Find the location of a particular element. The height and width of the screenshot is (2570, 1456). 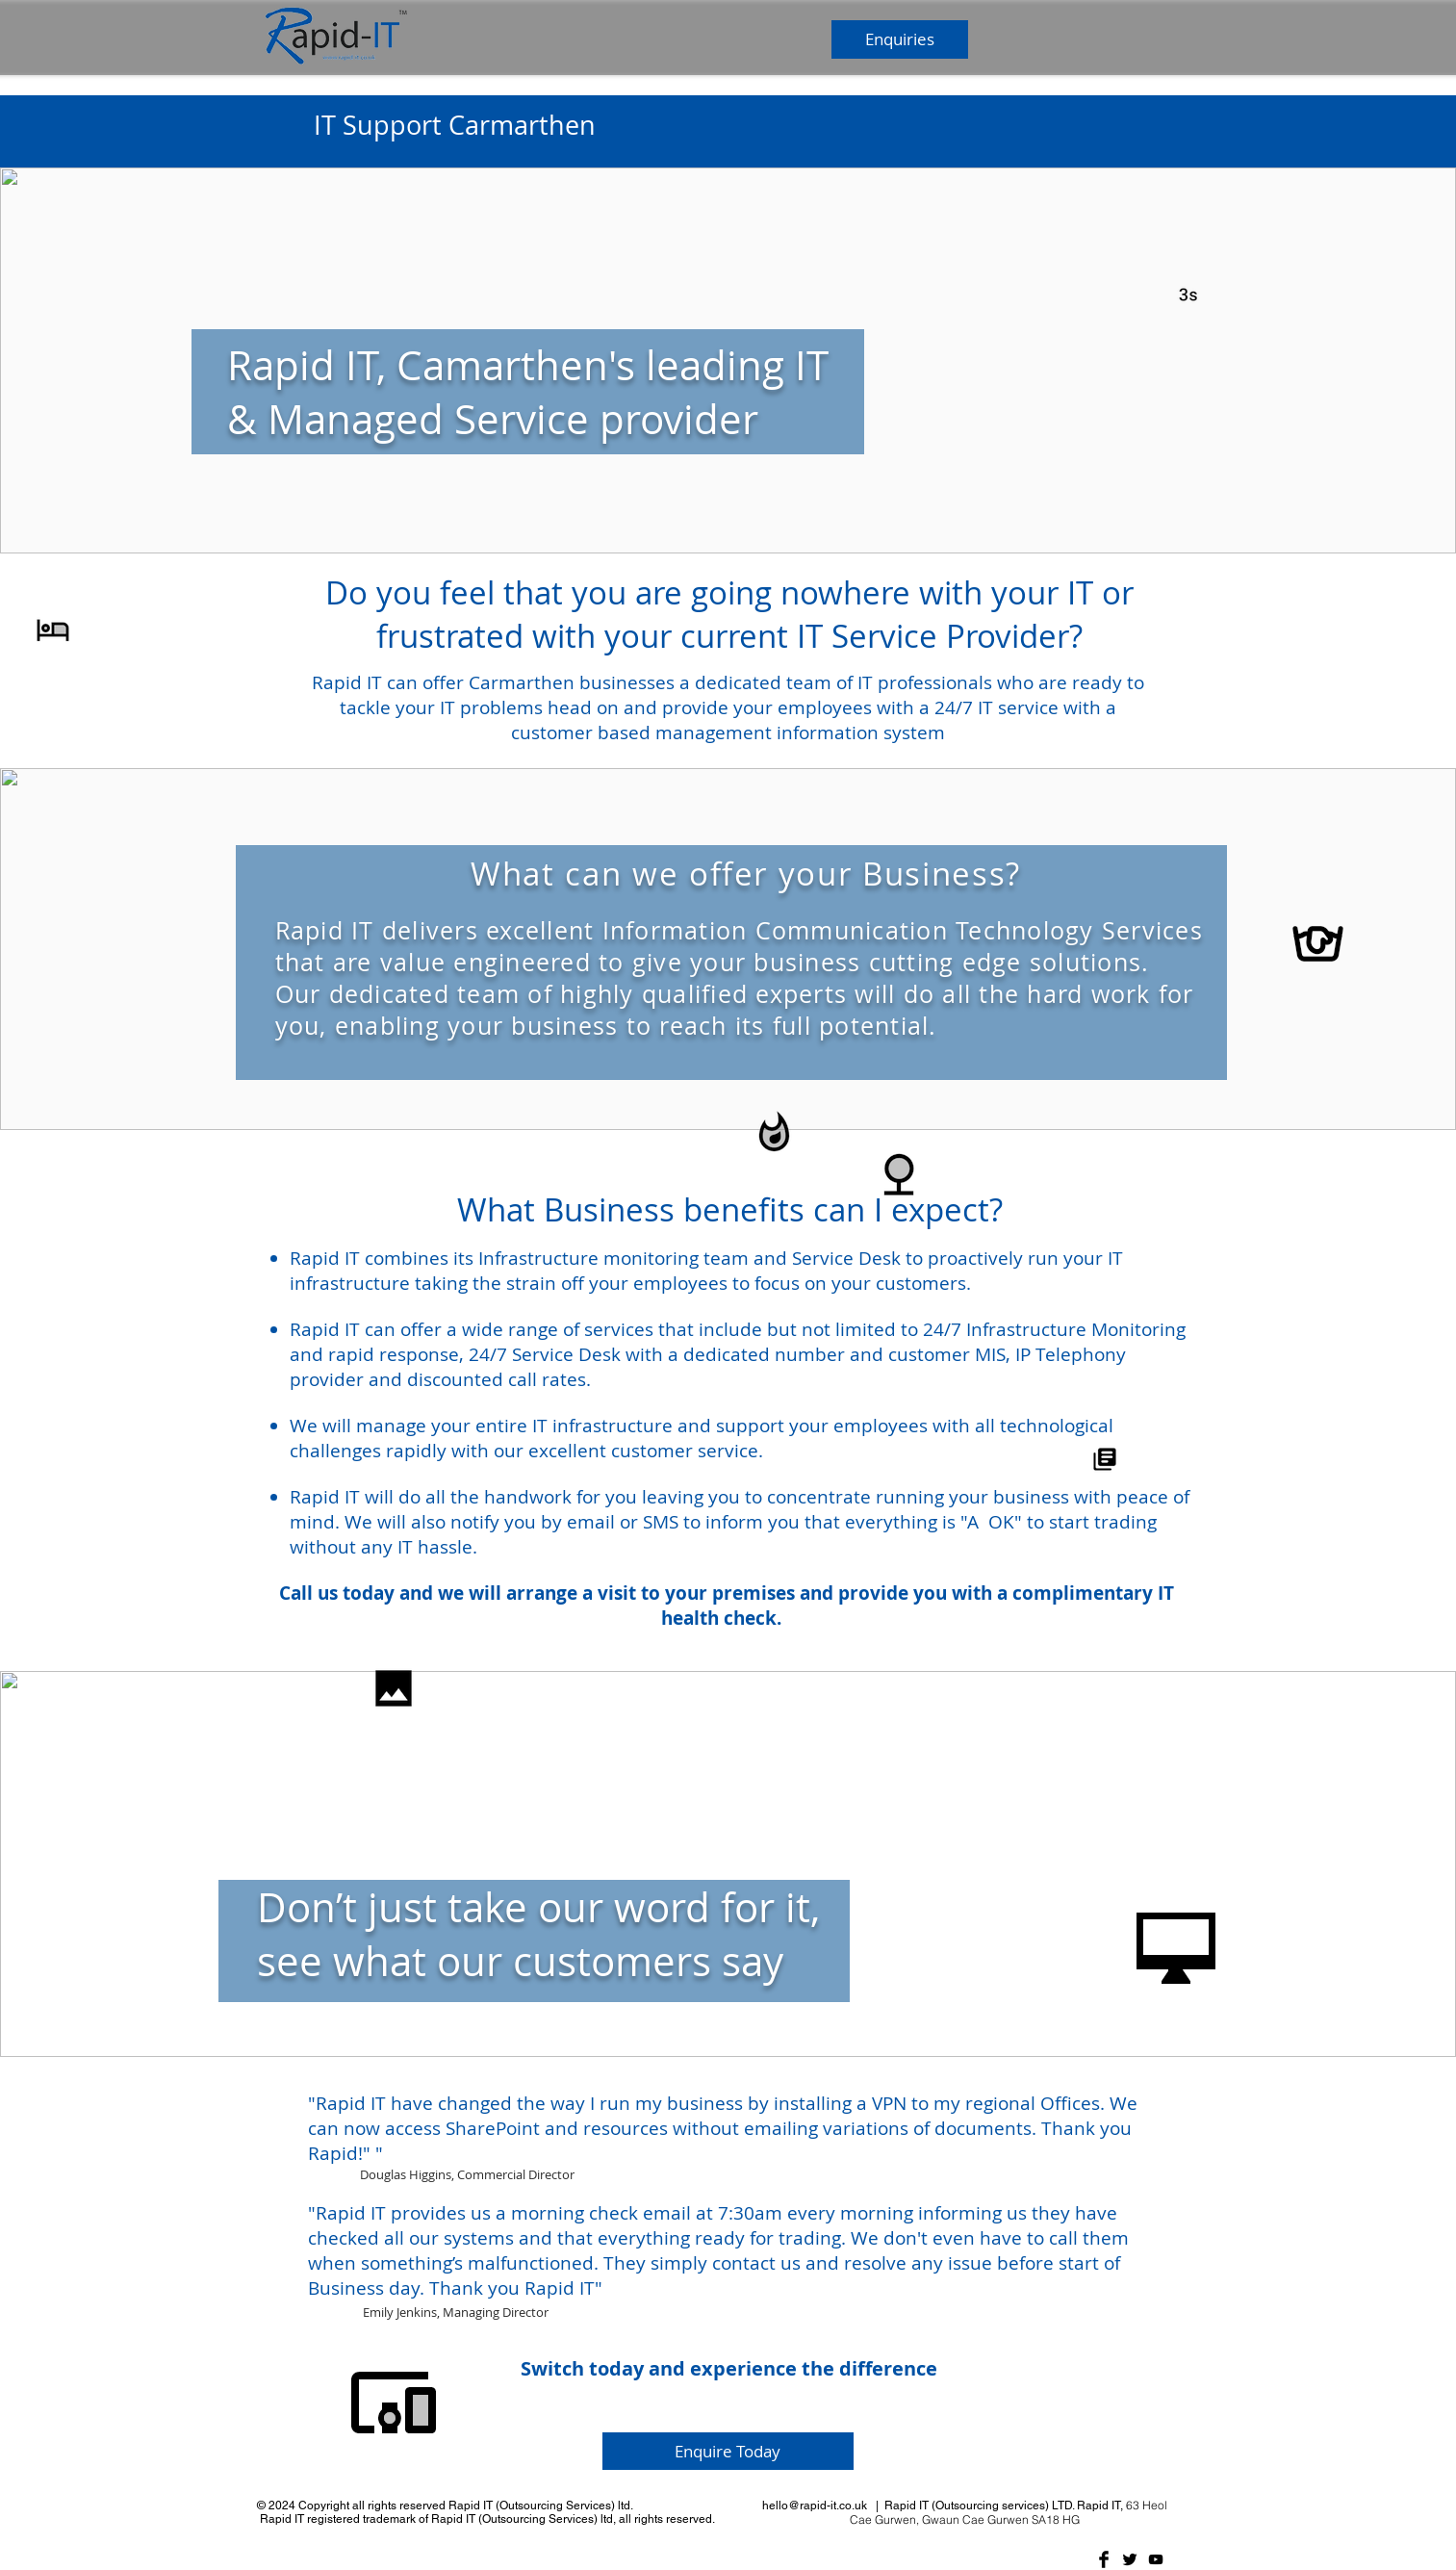

view nature or outdoor photos is located at coordinates (899, 1174).